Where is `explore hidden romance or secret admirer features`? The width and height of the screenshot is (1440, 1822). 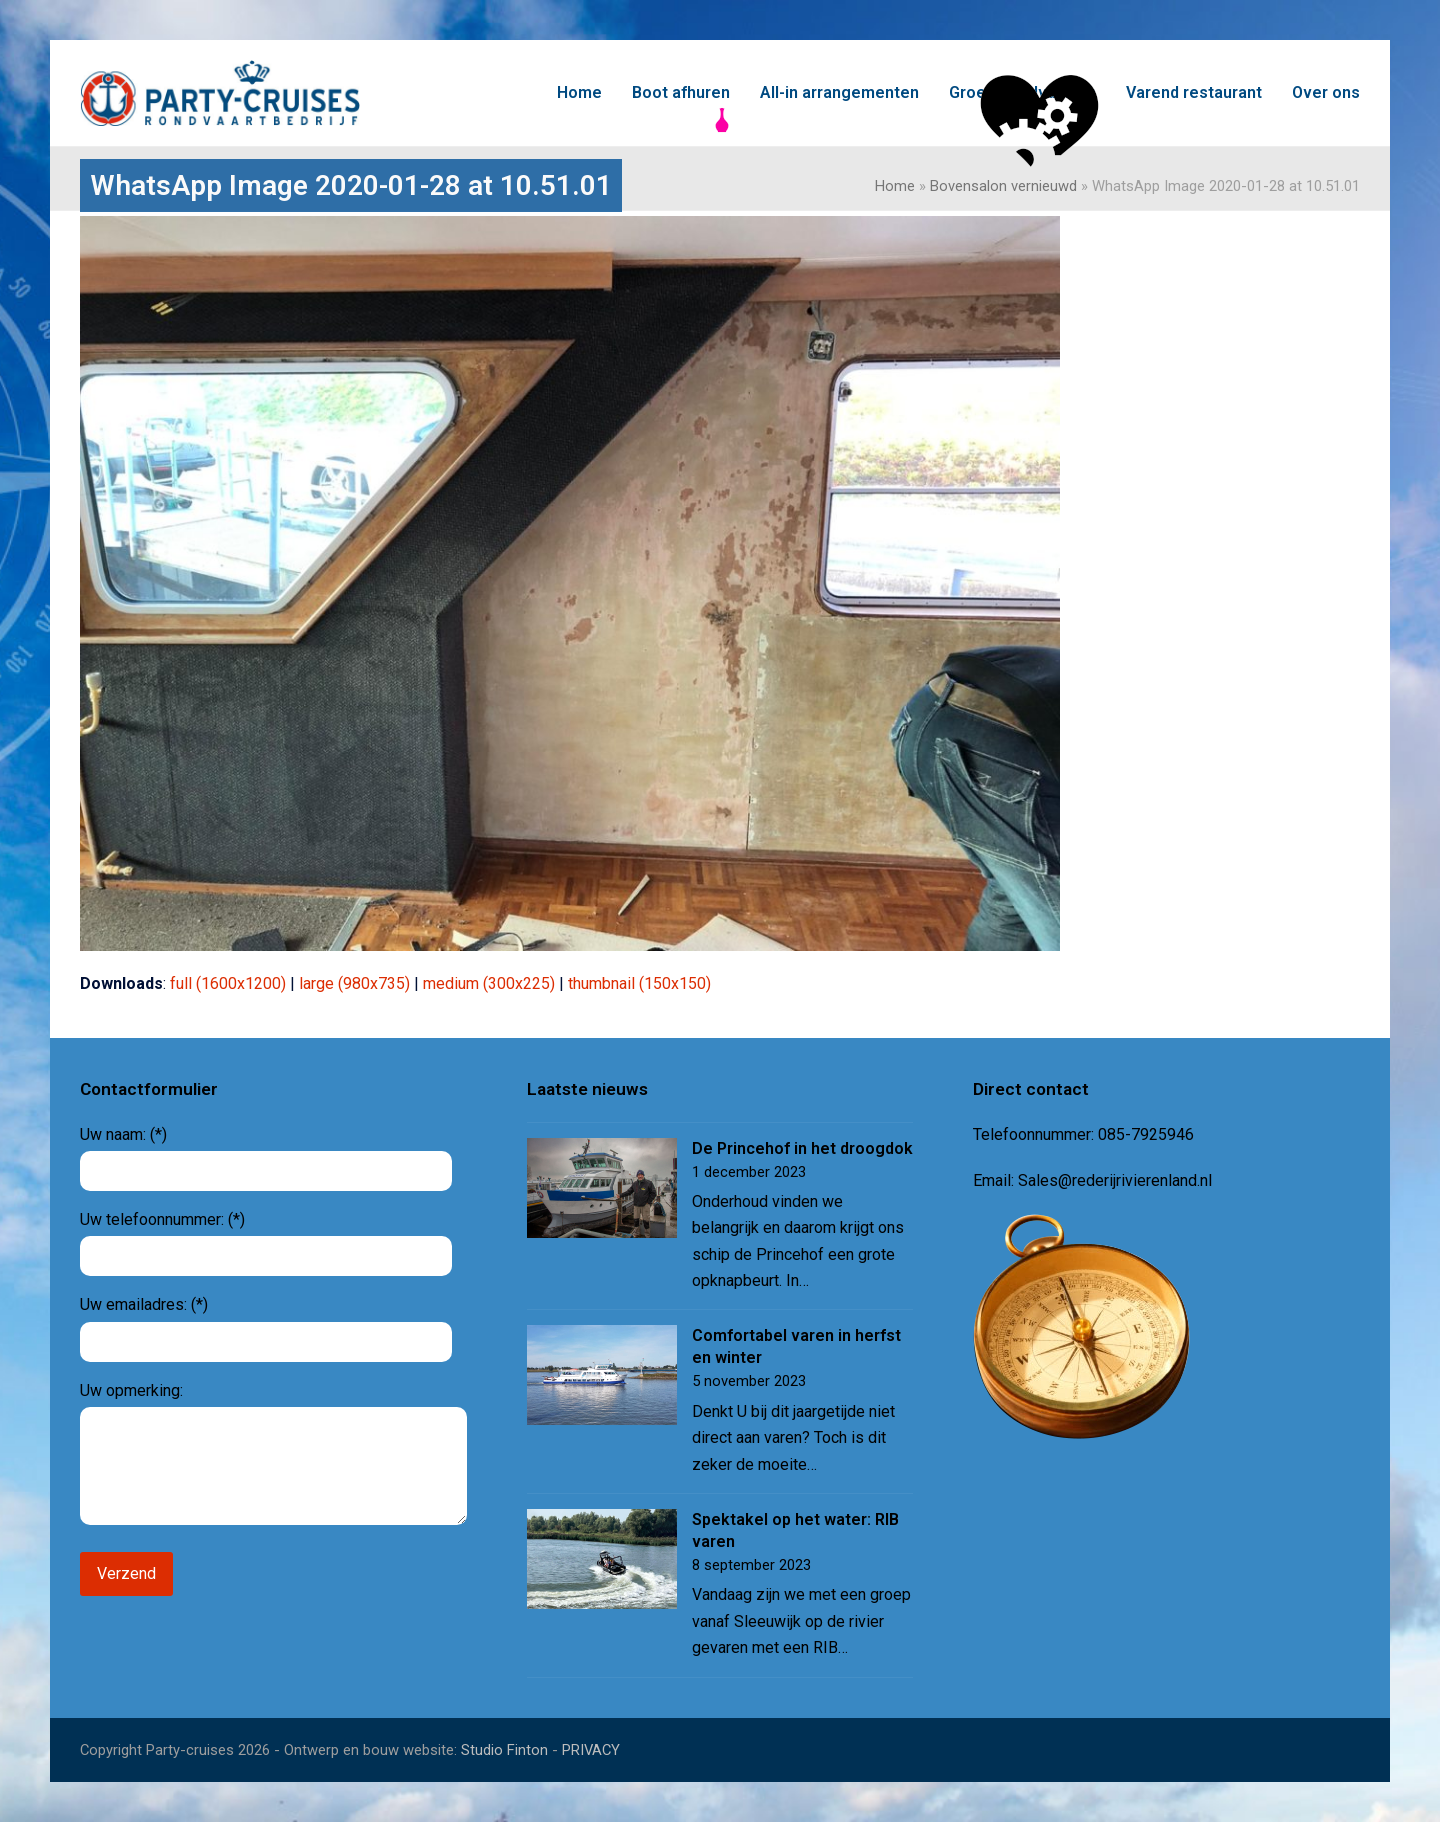 explore hidden romance or secret admirer features is located at coordinates (1039, 127).